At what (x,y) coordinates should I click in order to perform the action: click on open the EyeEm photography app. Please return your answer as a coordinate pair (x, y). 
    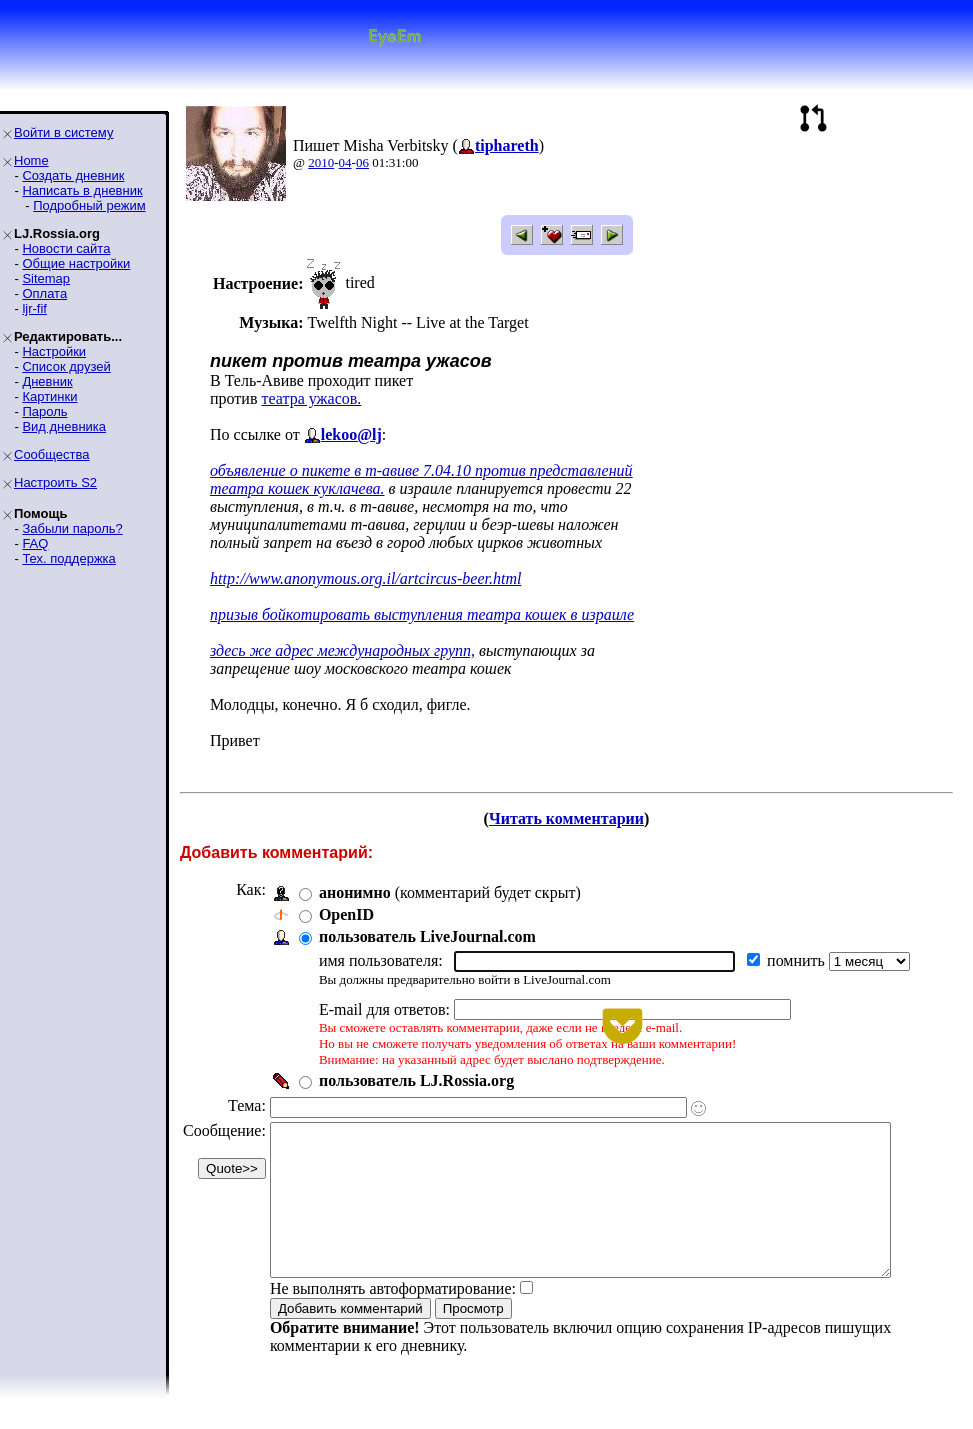
    Looking at the image, I should click on (395, 38).